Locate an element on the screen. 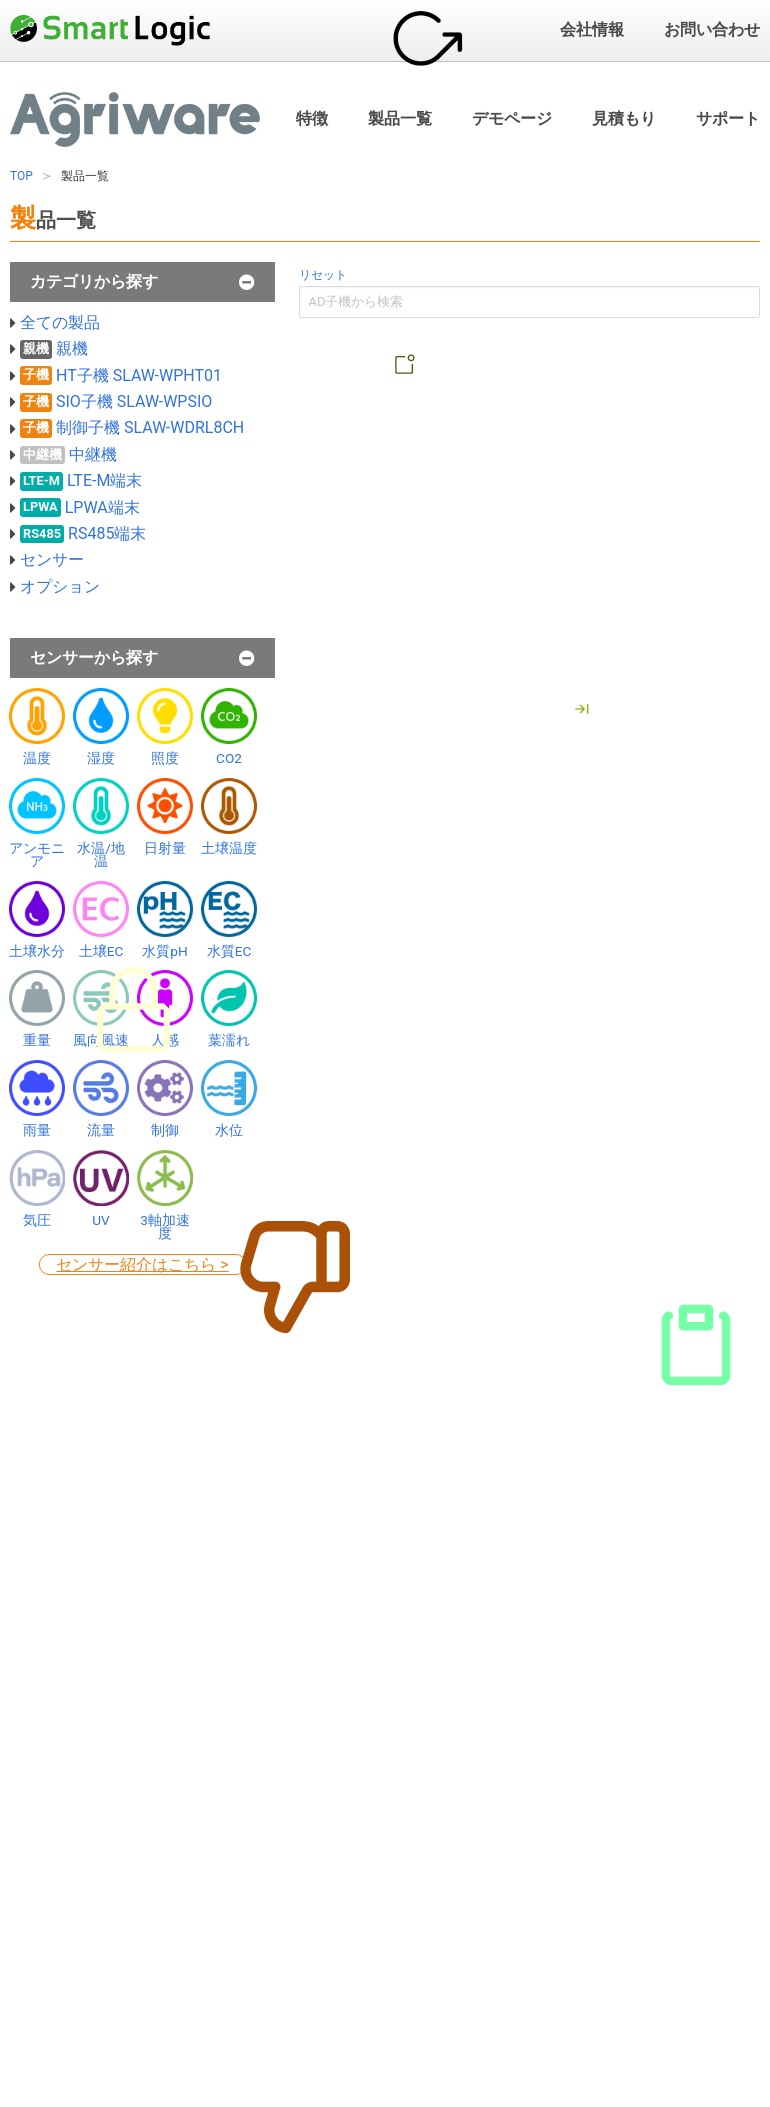  move item to the end of a list is located at coordinates (582, 709).